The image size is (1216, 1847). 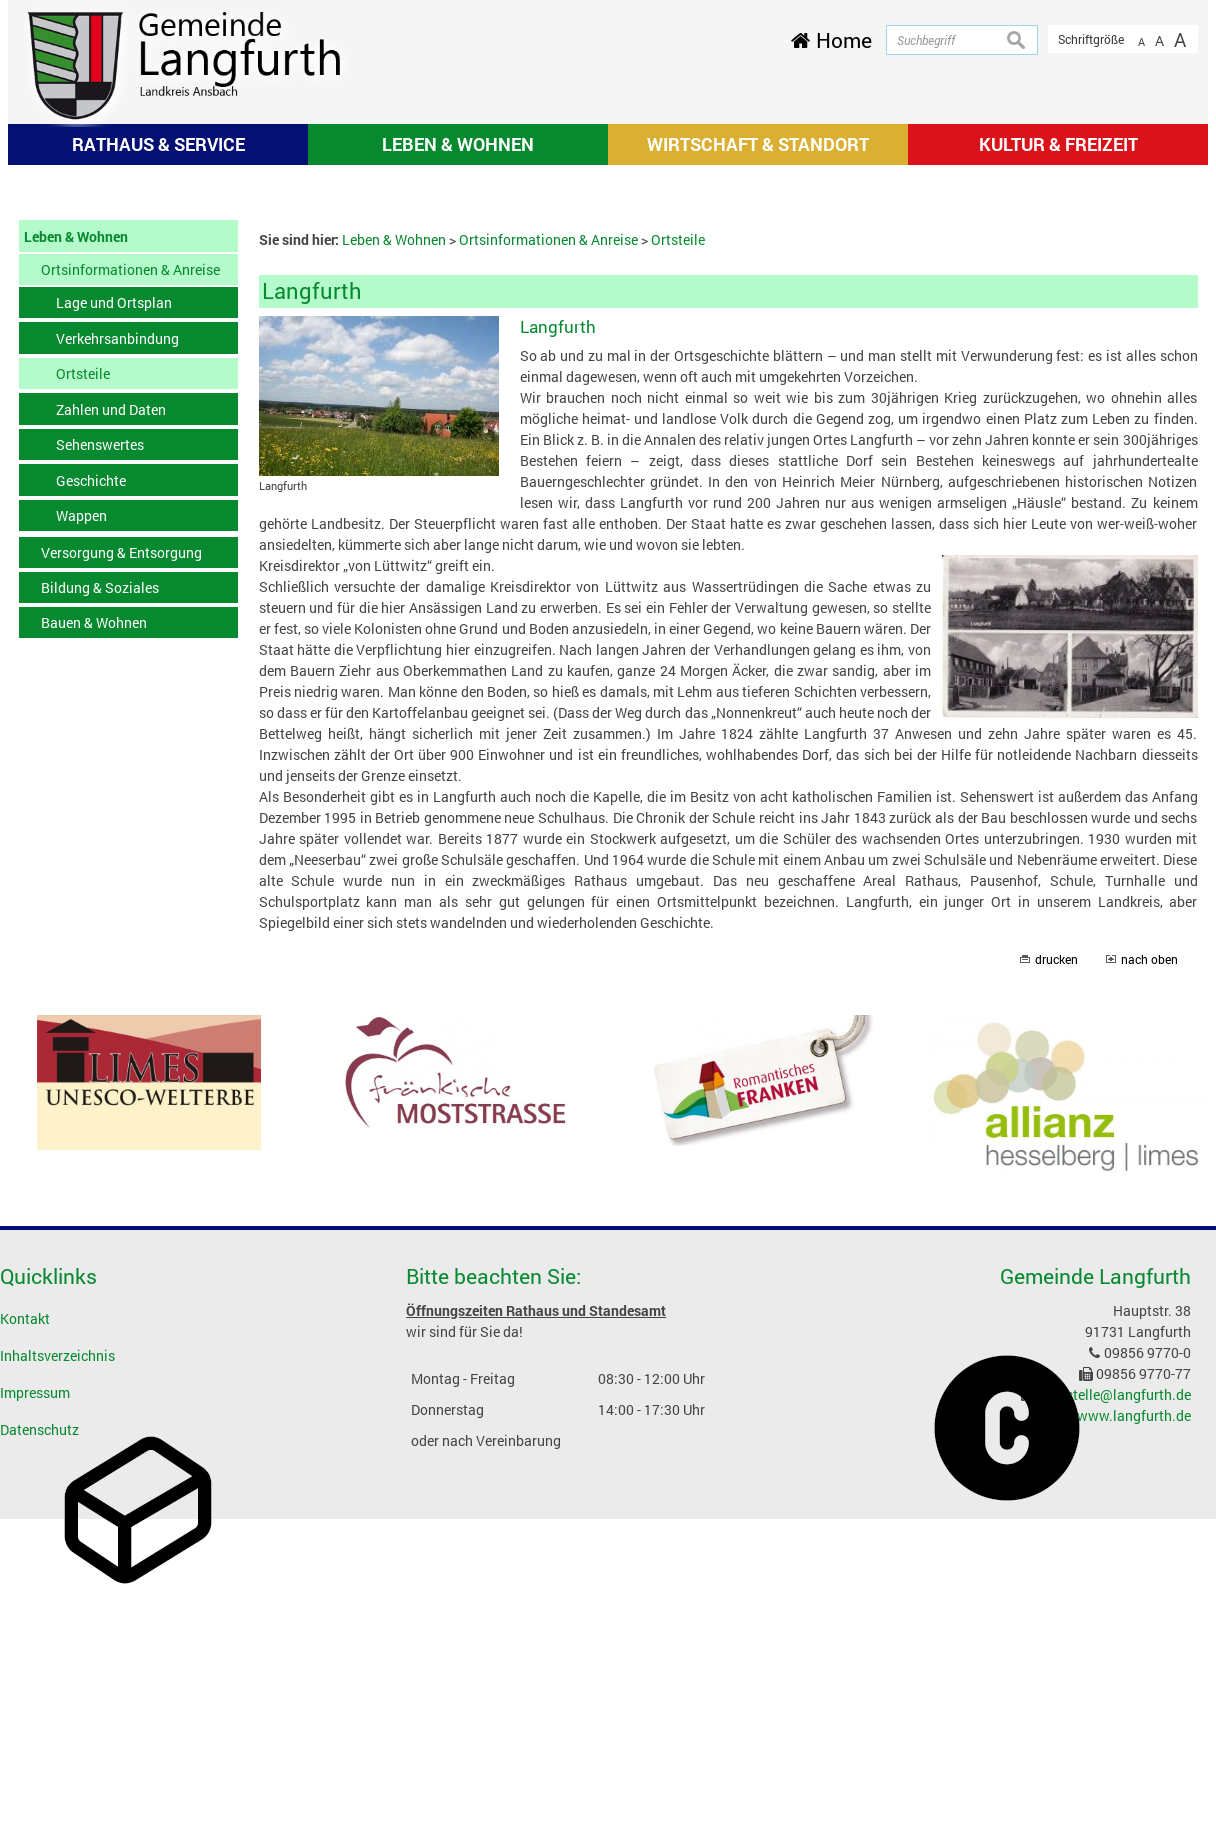 What do you see at coordinates (138, 1510) in the screenshot?
I see `view 3D object or model` at bounding box center [138, 1510].